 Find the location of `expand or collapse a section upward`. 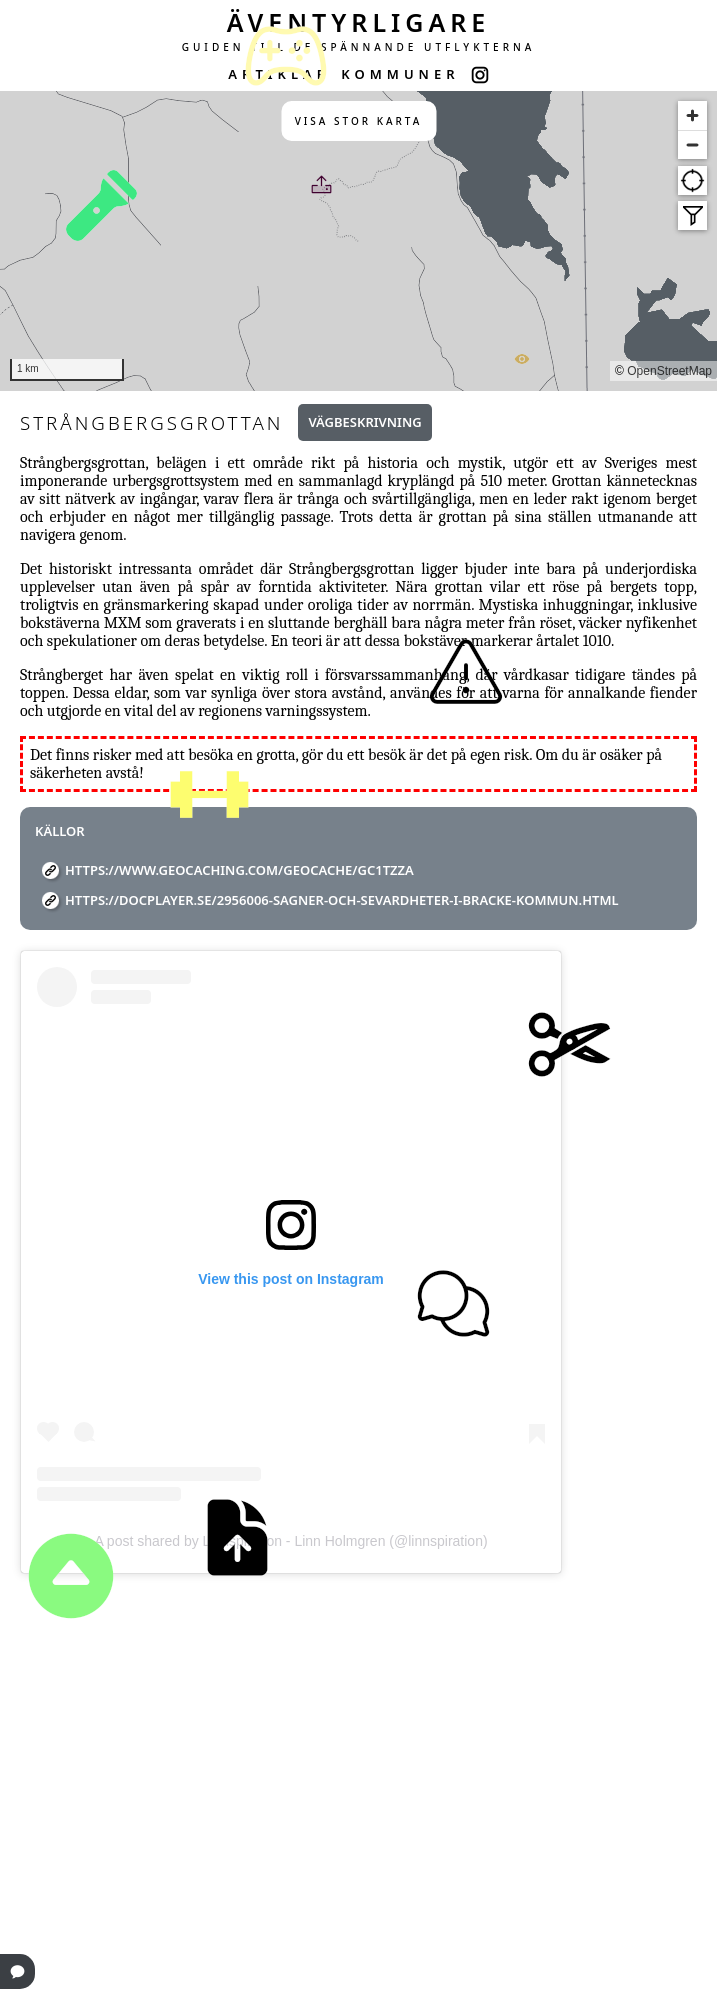

expand or collapse a section upward is located at coordinates (71, 1576).